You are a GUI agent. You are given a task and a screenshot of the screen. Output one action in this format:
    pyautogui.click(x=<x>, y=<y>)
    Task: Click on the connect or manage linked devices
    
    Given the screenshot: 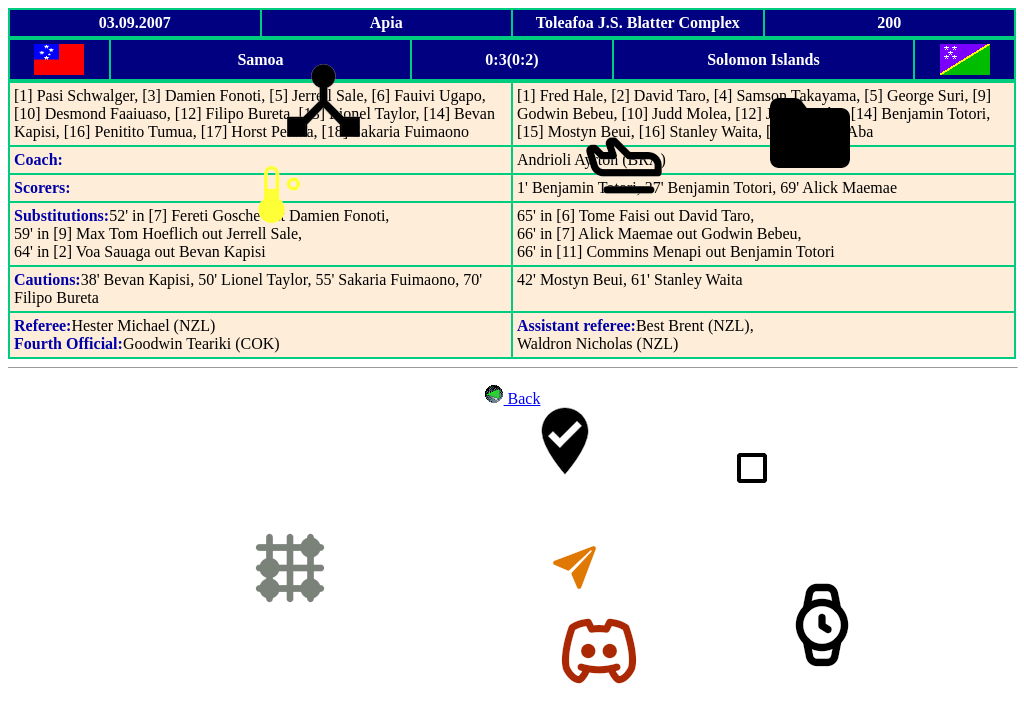 What is the action you would take?
    pyautogui.click(x=323, y=100)
    